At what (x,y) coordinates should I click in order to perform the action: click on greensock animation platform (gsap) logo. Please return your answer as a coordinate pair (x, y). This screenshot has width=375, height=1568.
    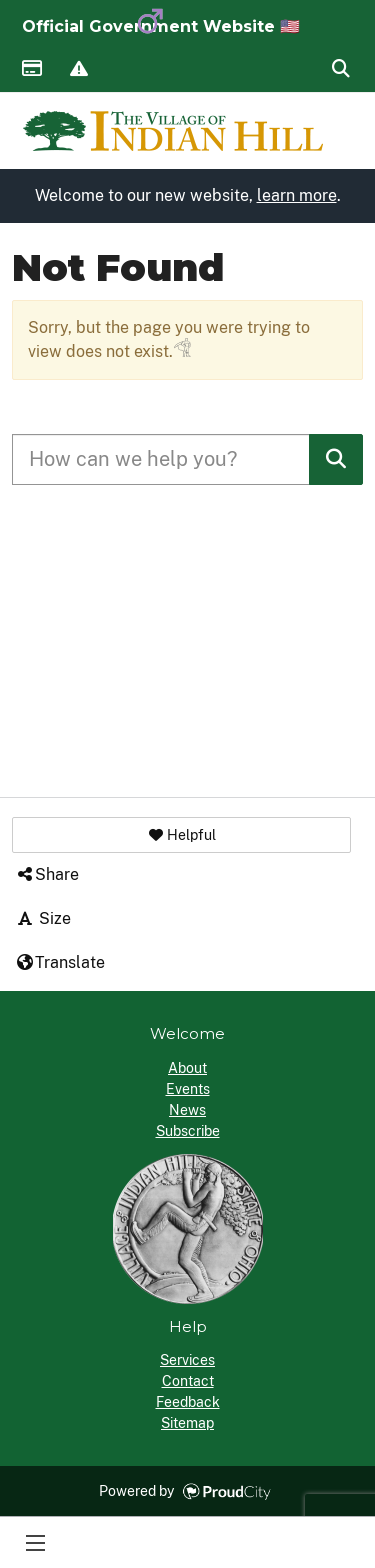
    Looking at the image, I should click on (182, 347).